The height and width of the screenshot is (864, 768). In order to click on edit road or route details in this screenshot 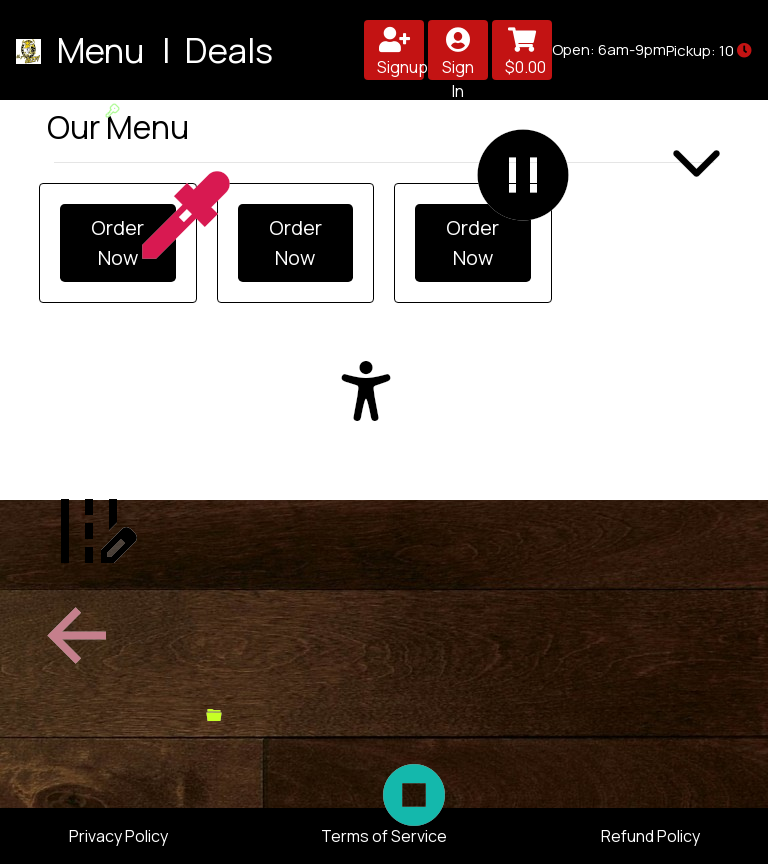, I will do `click(93, 531)`.